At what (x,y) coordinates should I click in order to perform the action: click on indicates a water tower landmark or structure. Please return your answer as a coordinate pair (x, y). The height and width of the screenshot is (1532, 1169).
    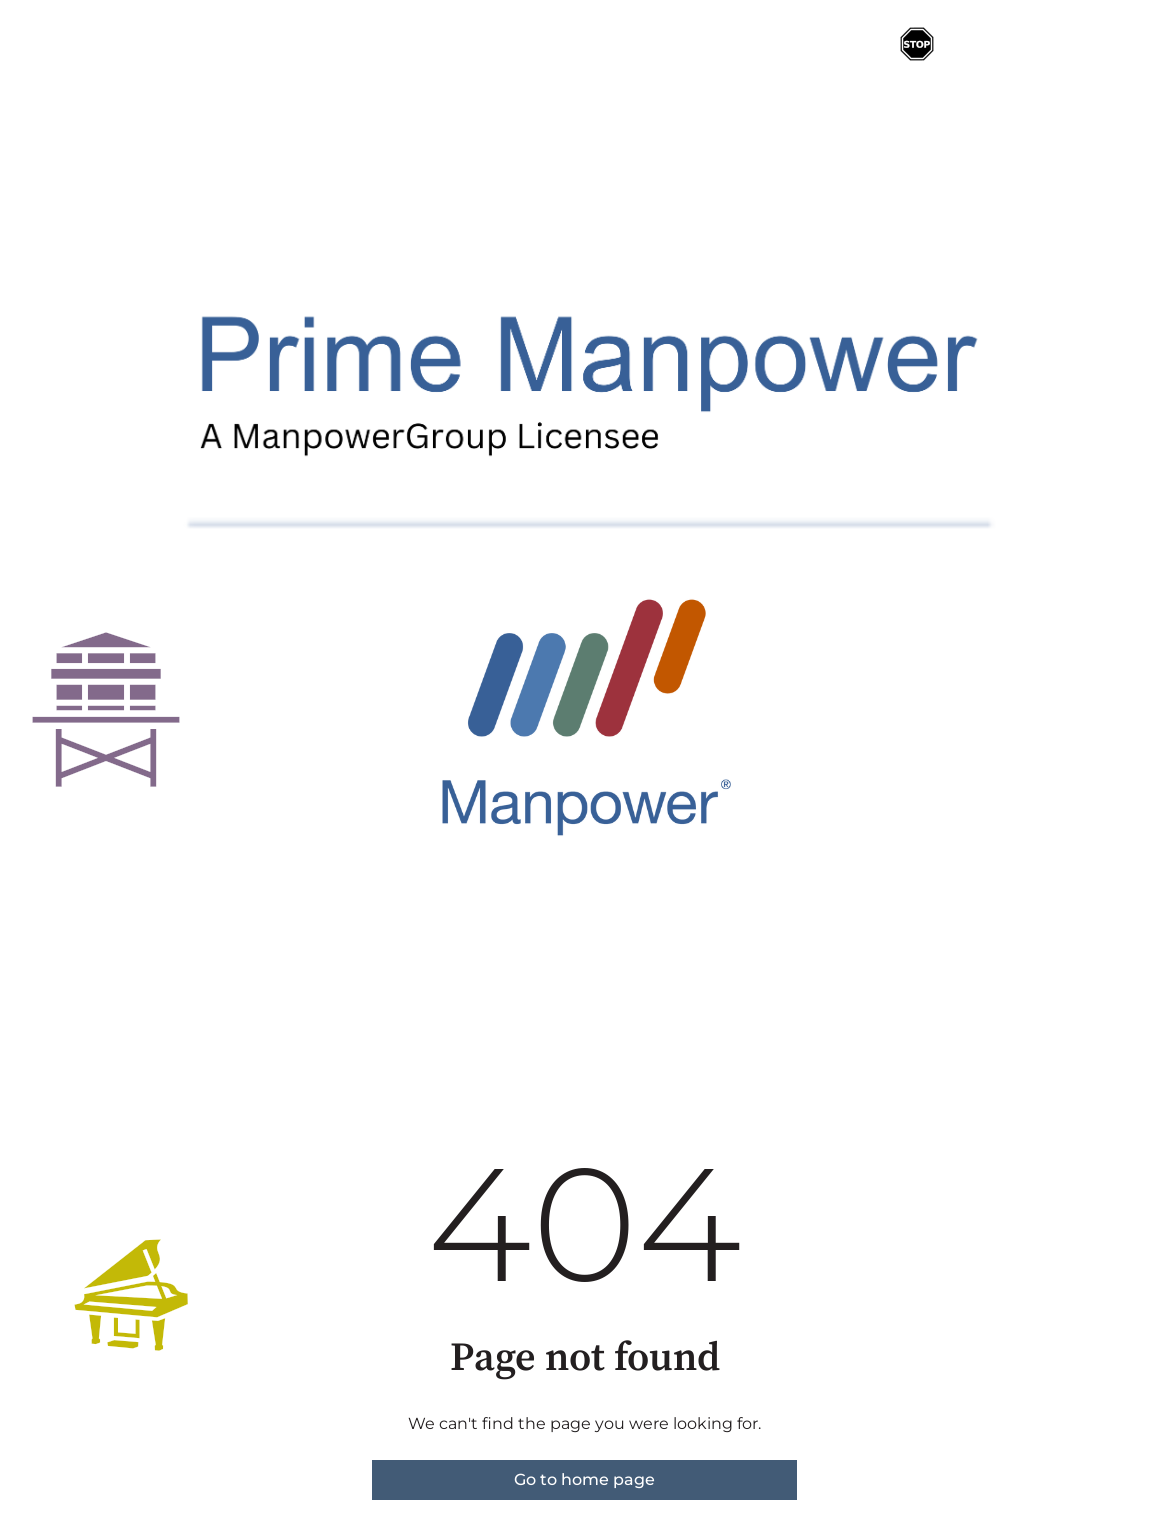
    Looking at the image, I should click on (106, 708).